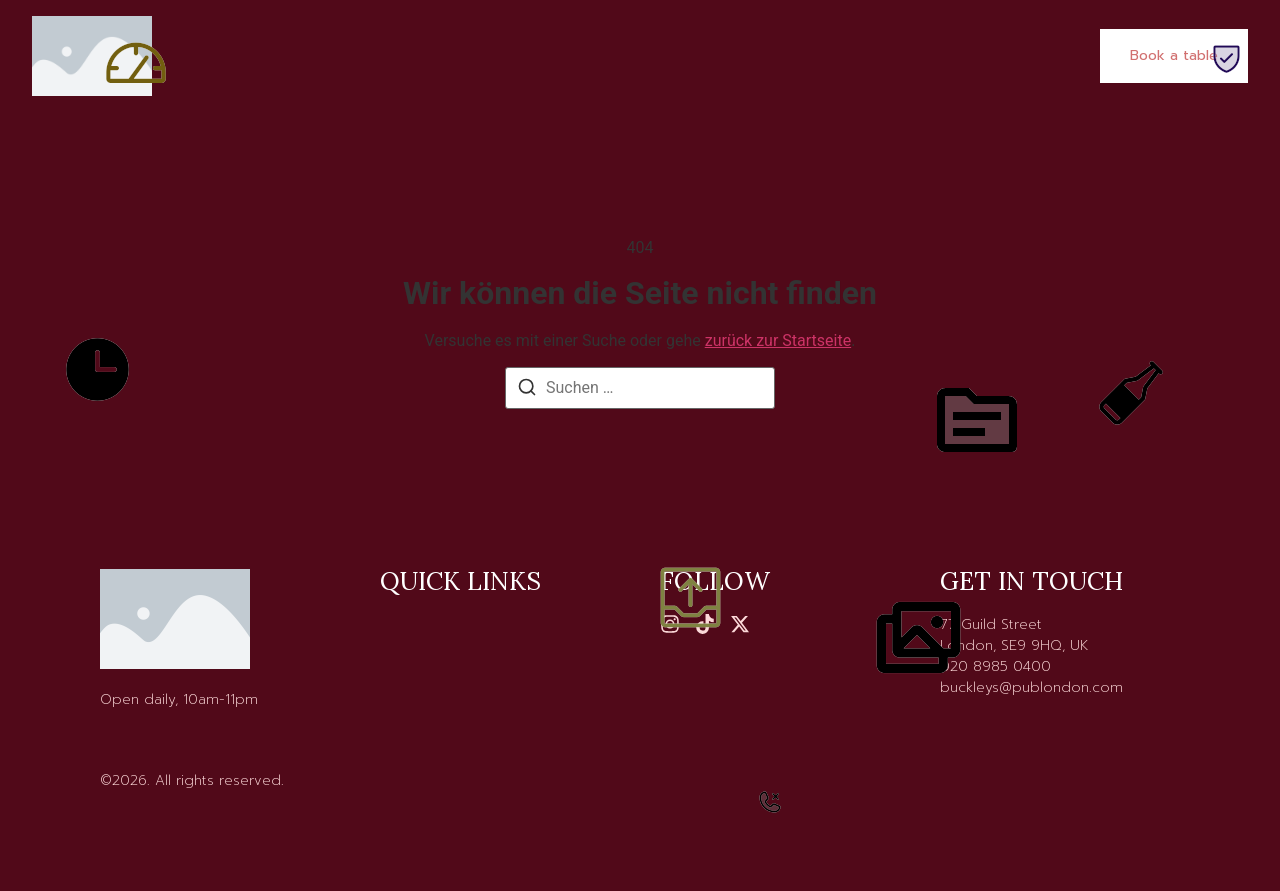  Describe the element at coordinates (690, 597) in the screenshot. I see `upload file from tray` at that location.